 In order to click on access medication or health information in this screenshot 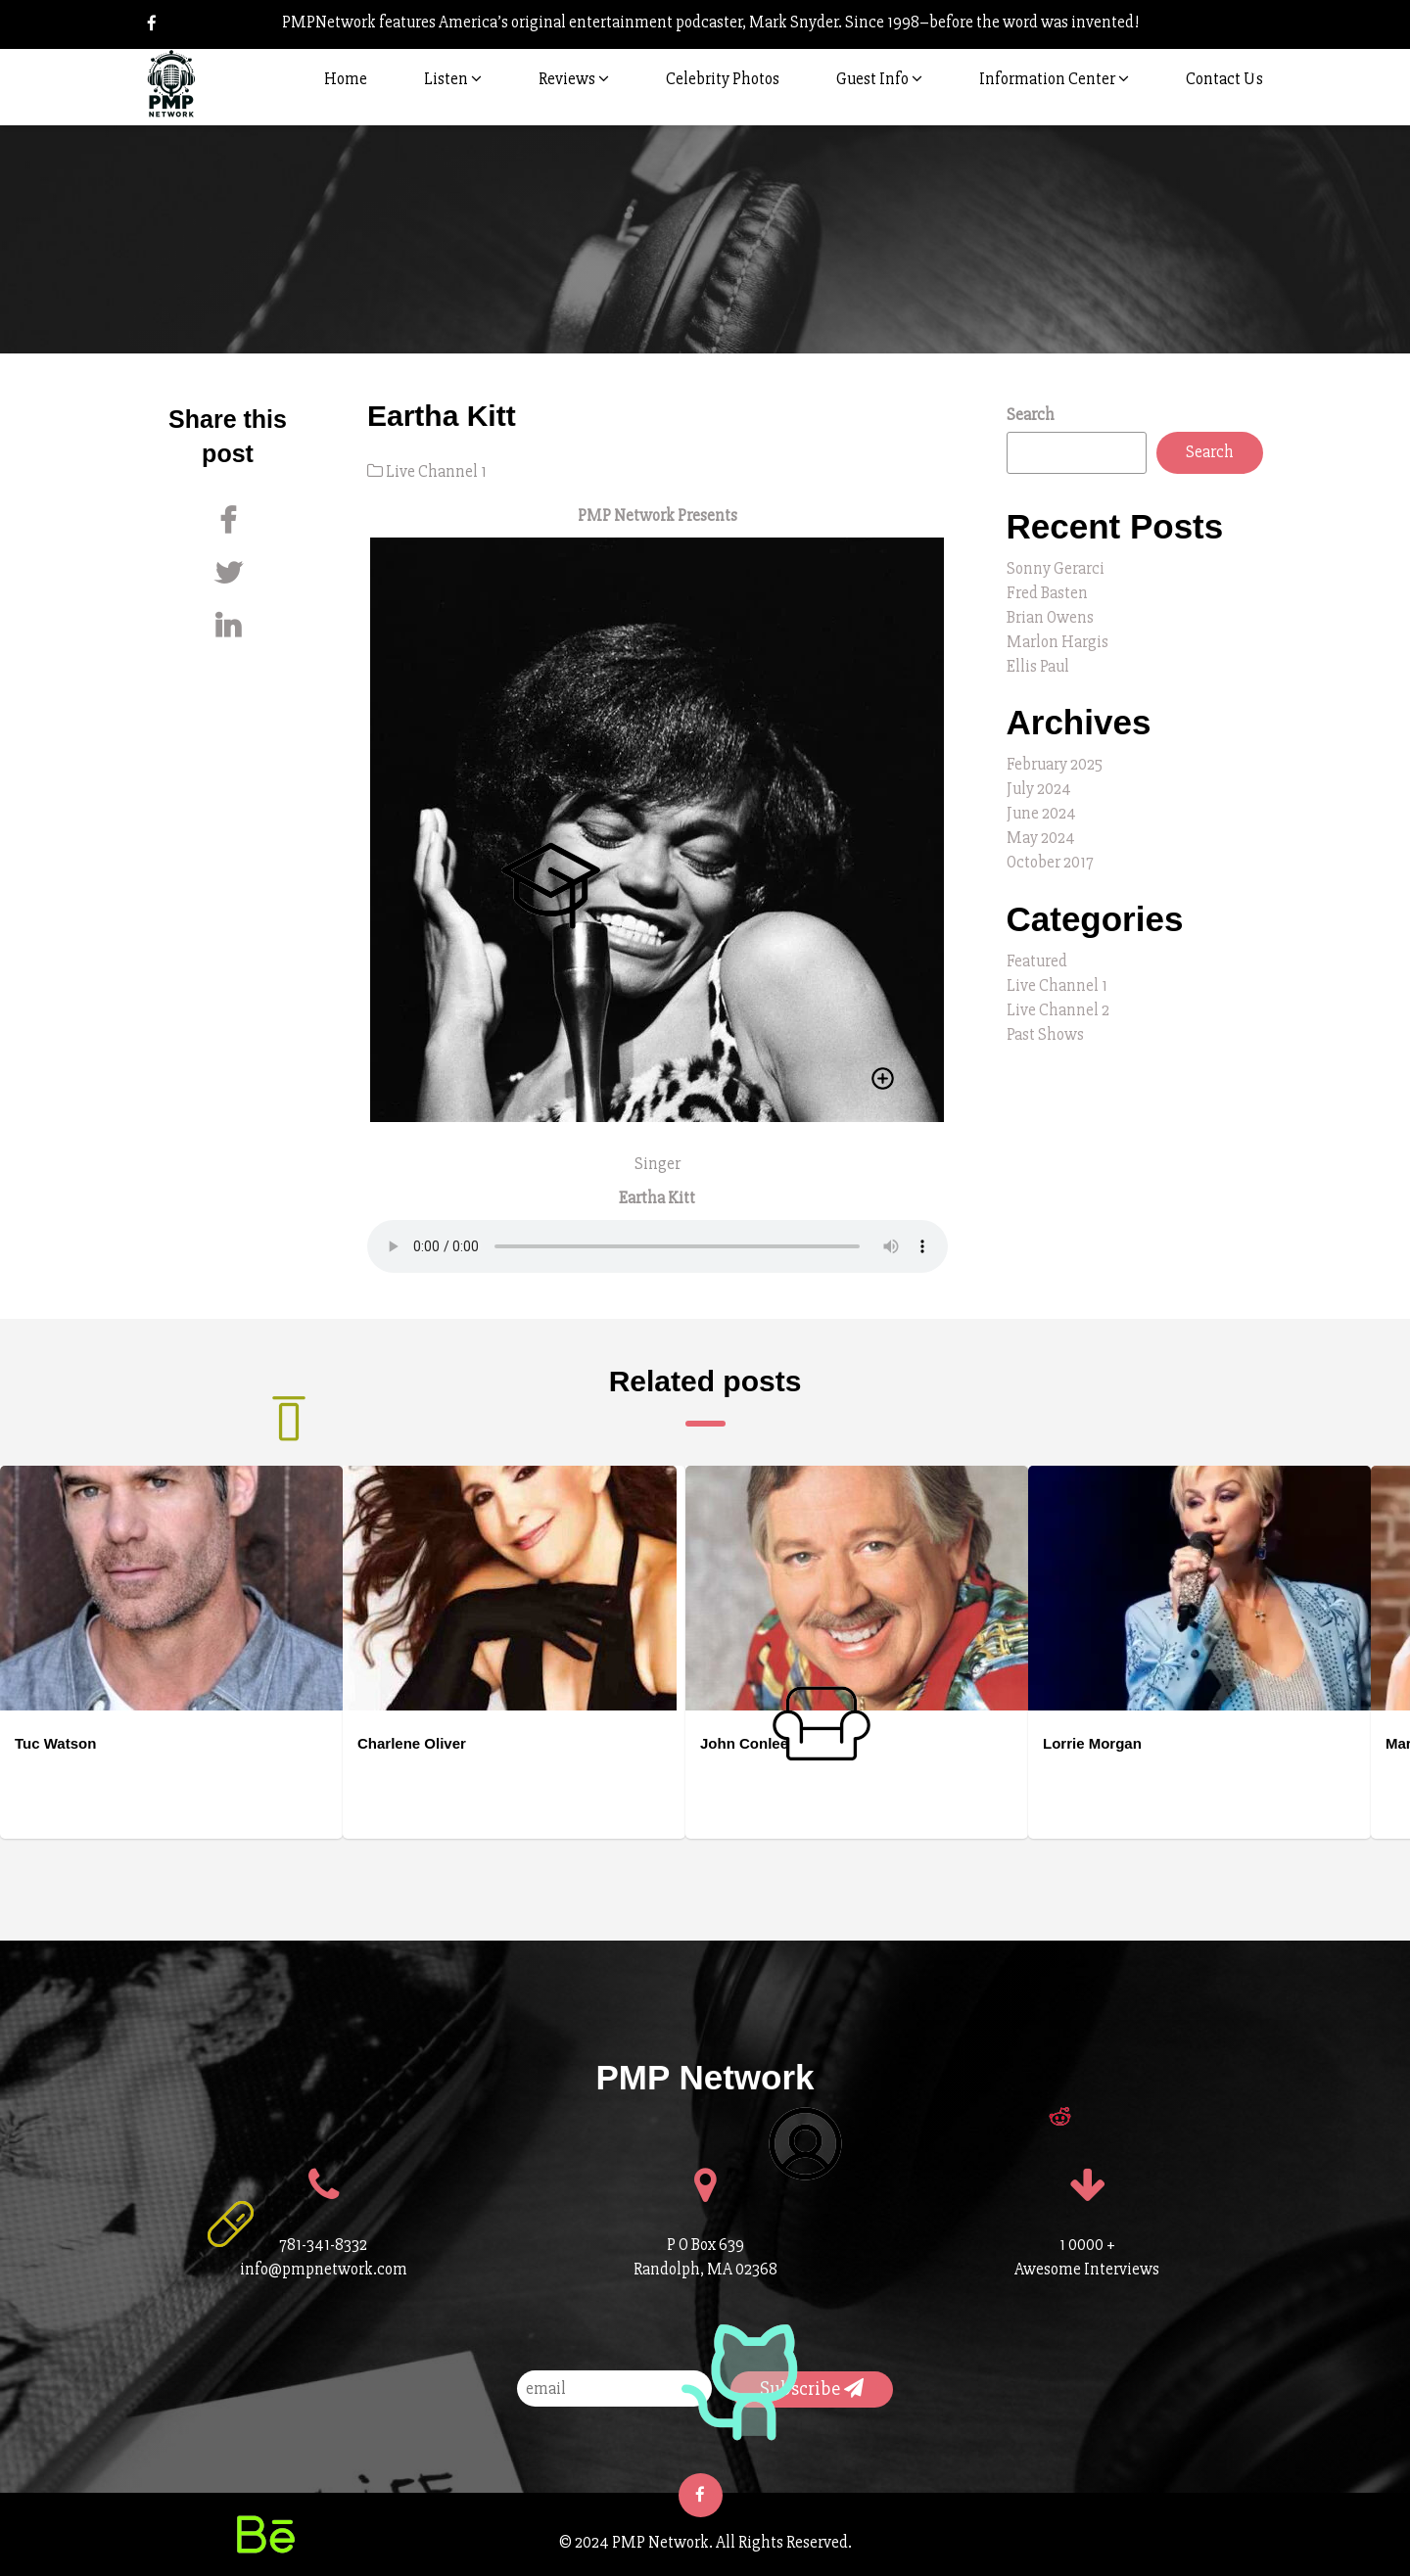, I will do `click(230, 2224)`.